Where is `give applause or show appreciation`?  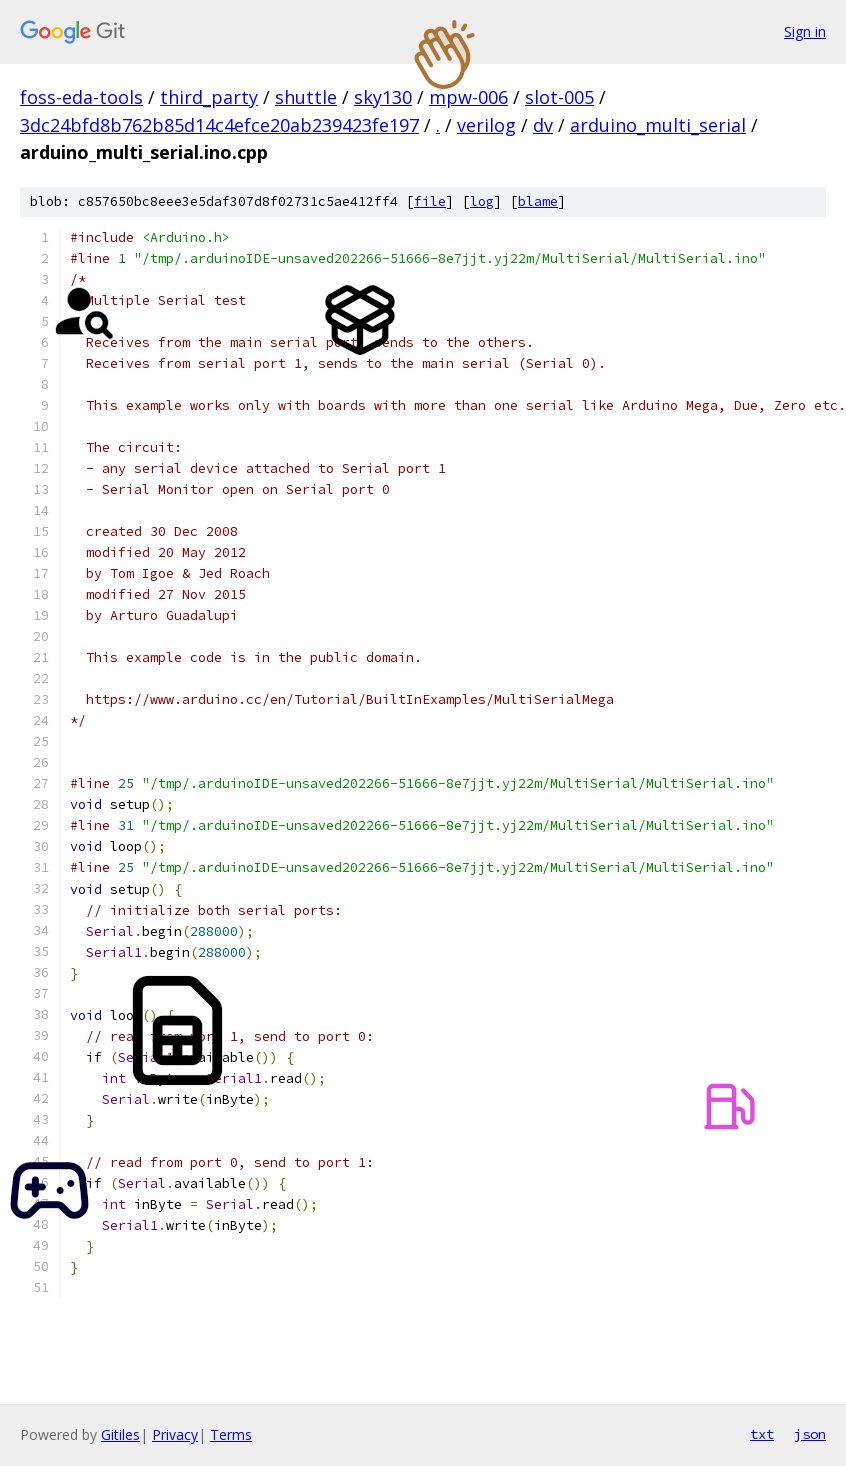 give applause or show appreciation is located at coordinates (443, 54).